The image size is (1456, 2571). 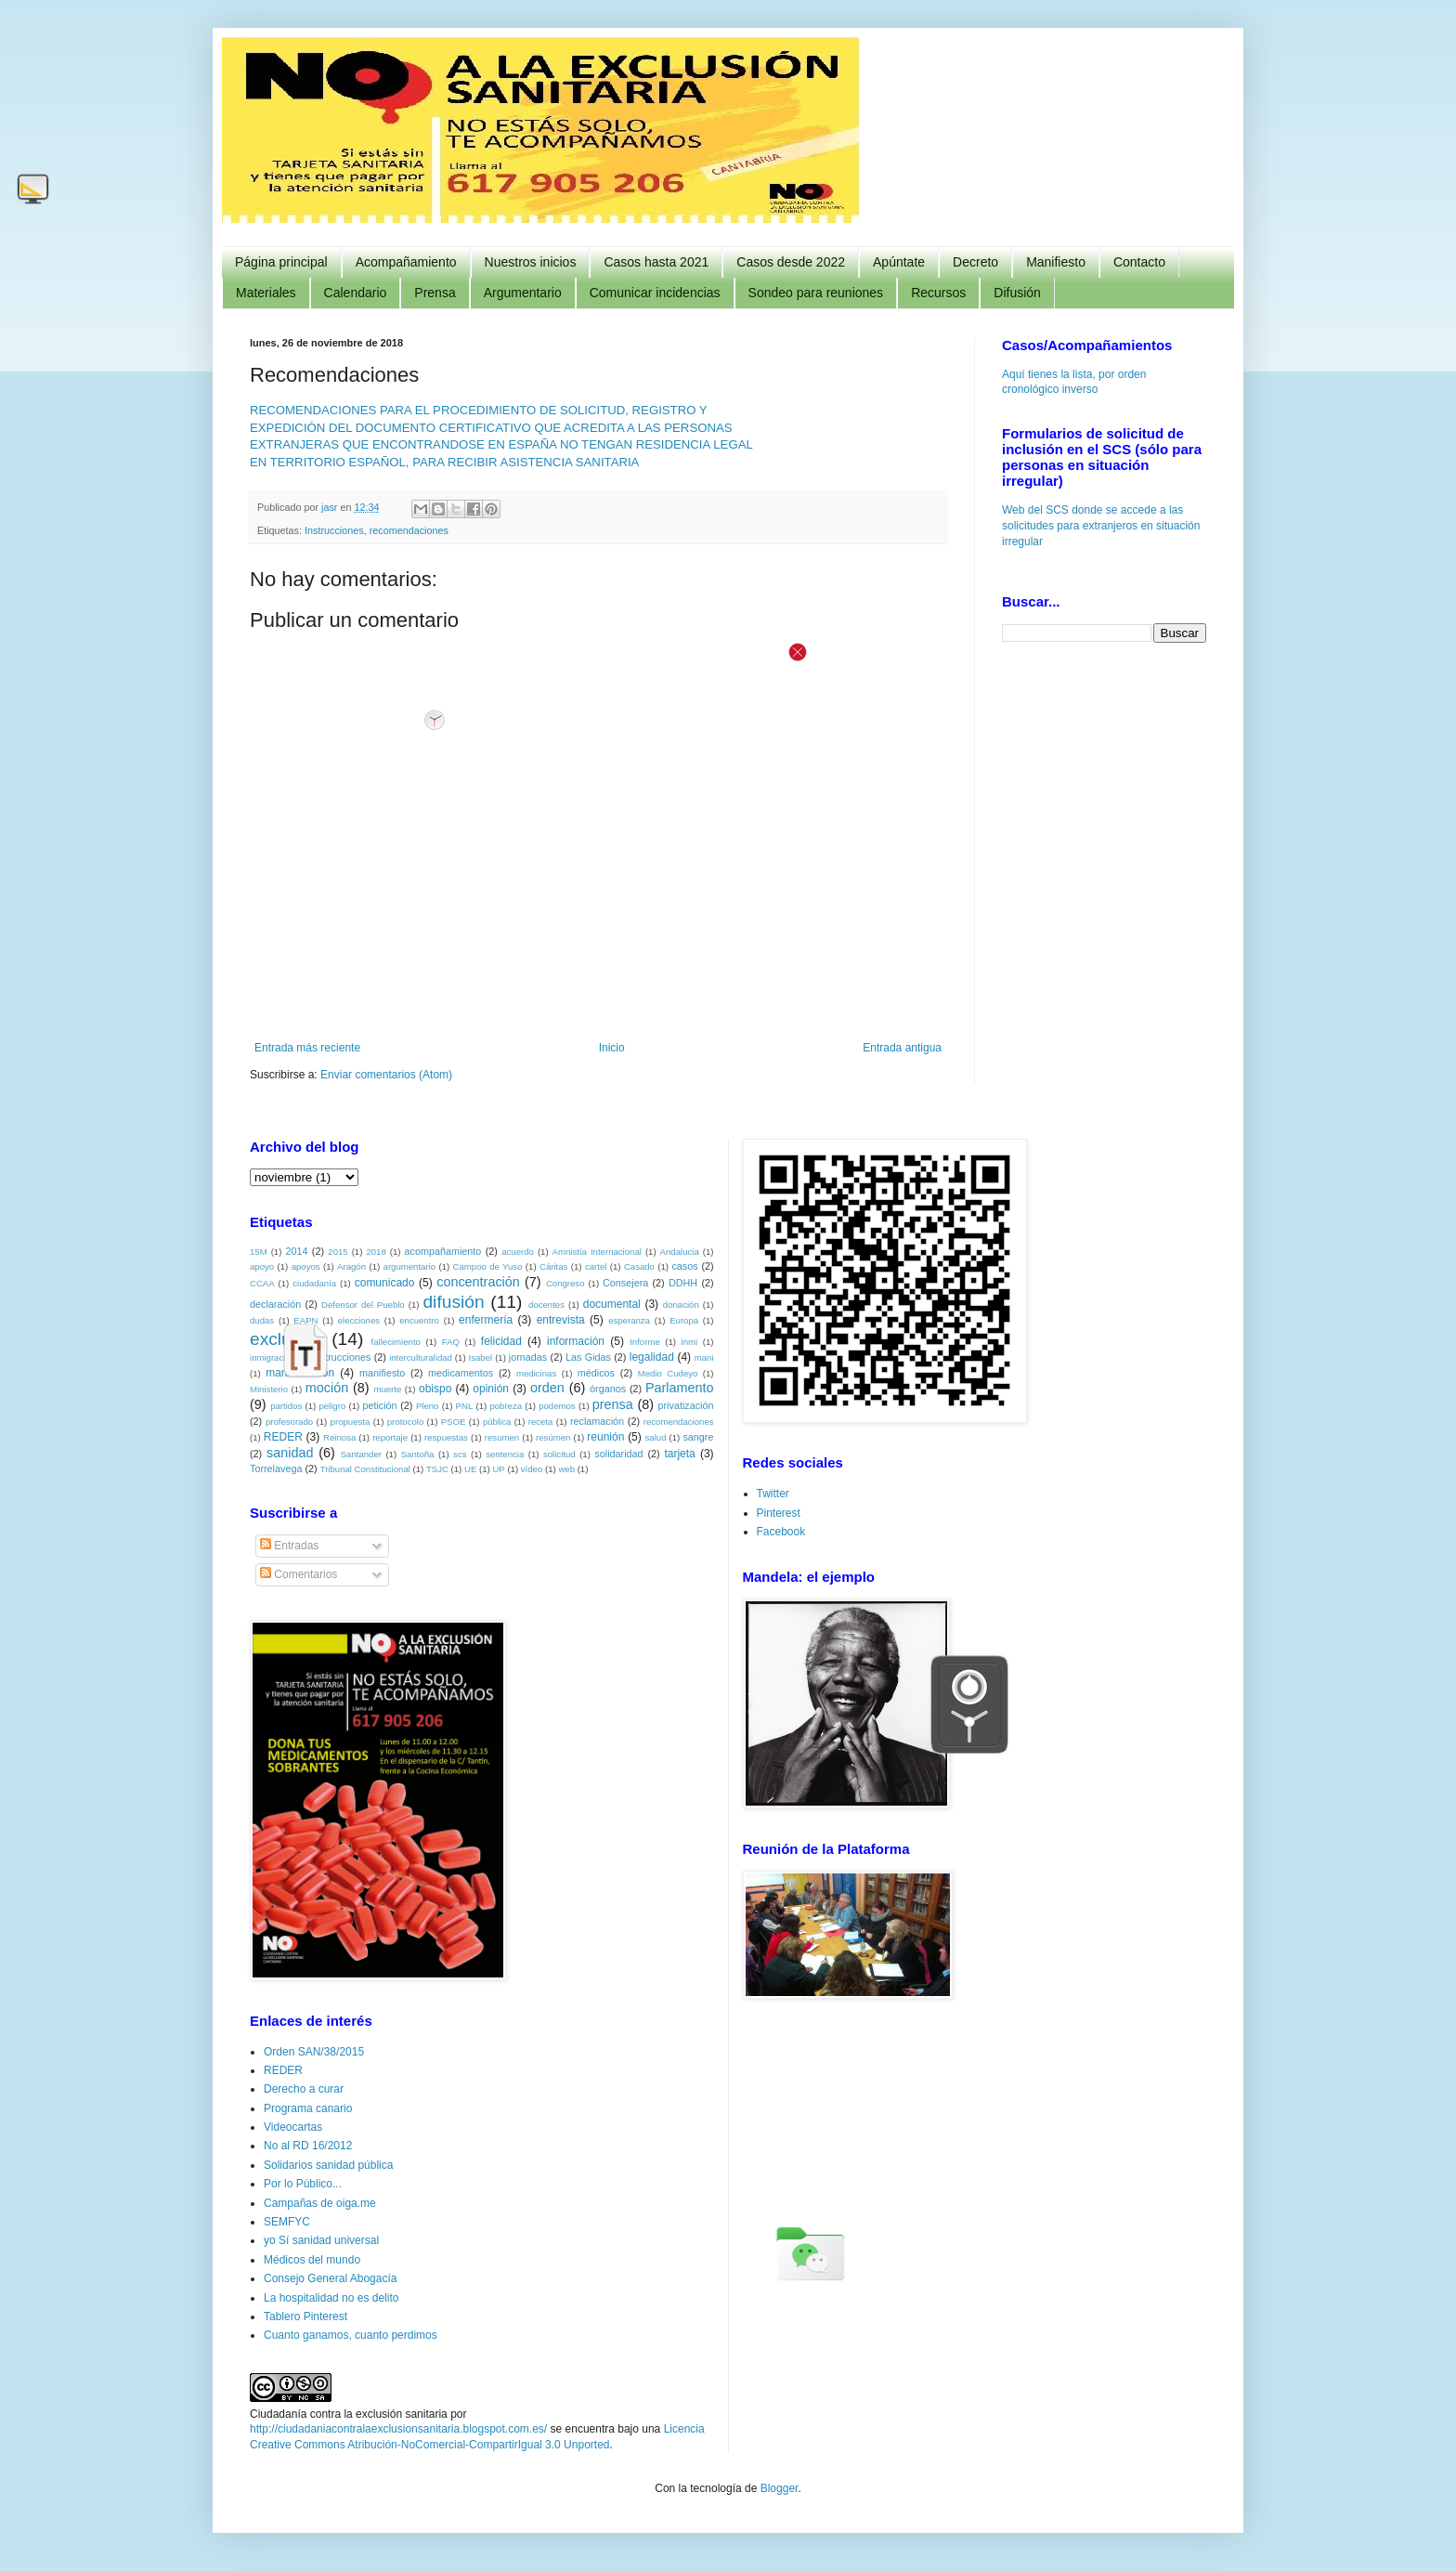 What do you see at coordinates (306, 1351) in the screenshot?
I see `a toml configuration file` at bounding box center [306, 1351].